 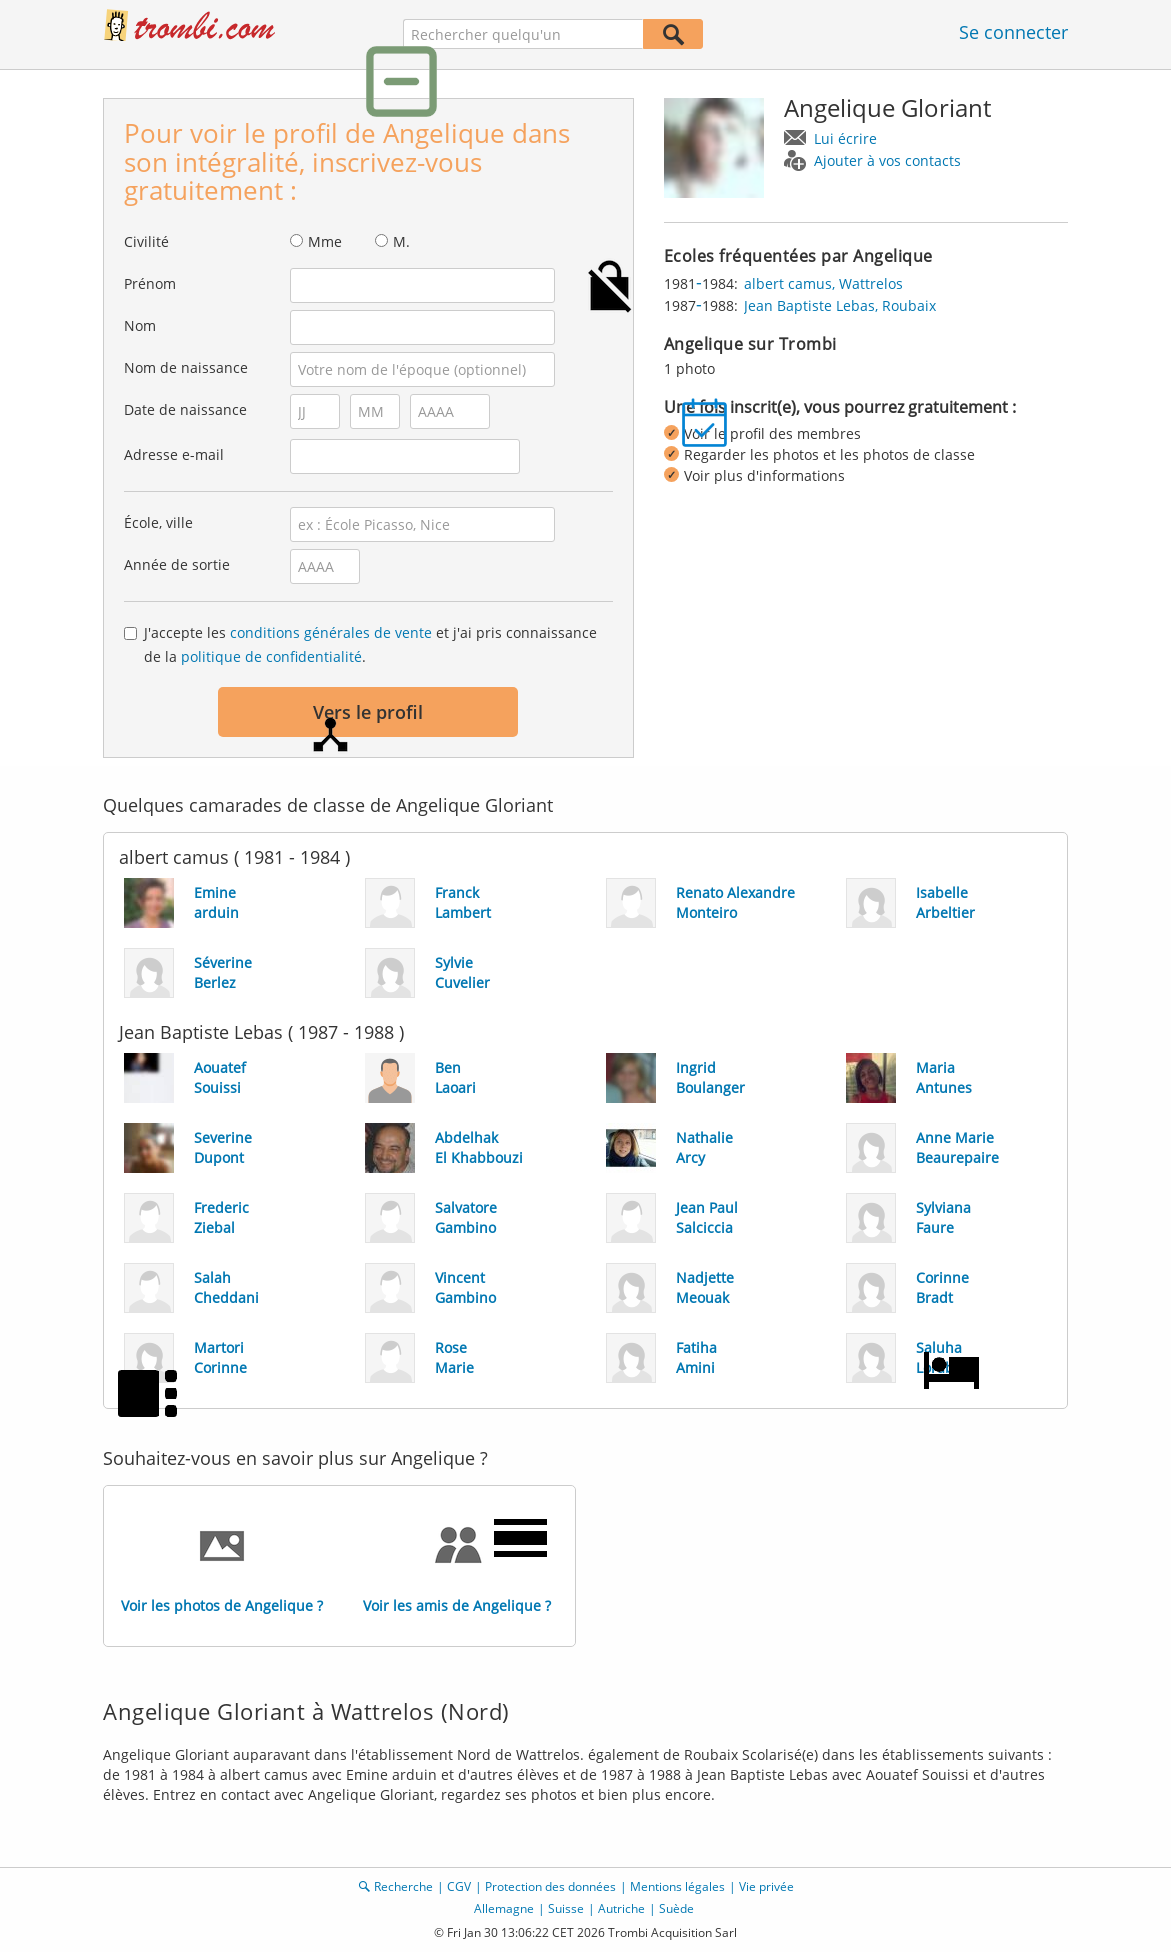 I want to click on connect or manage linked devices, so click(x=330, y=734).